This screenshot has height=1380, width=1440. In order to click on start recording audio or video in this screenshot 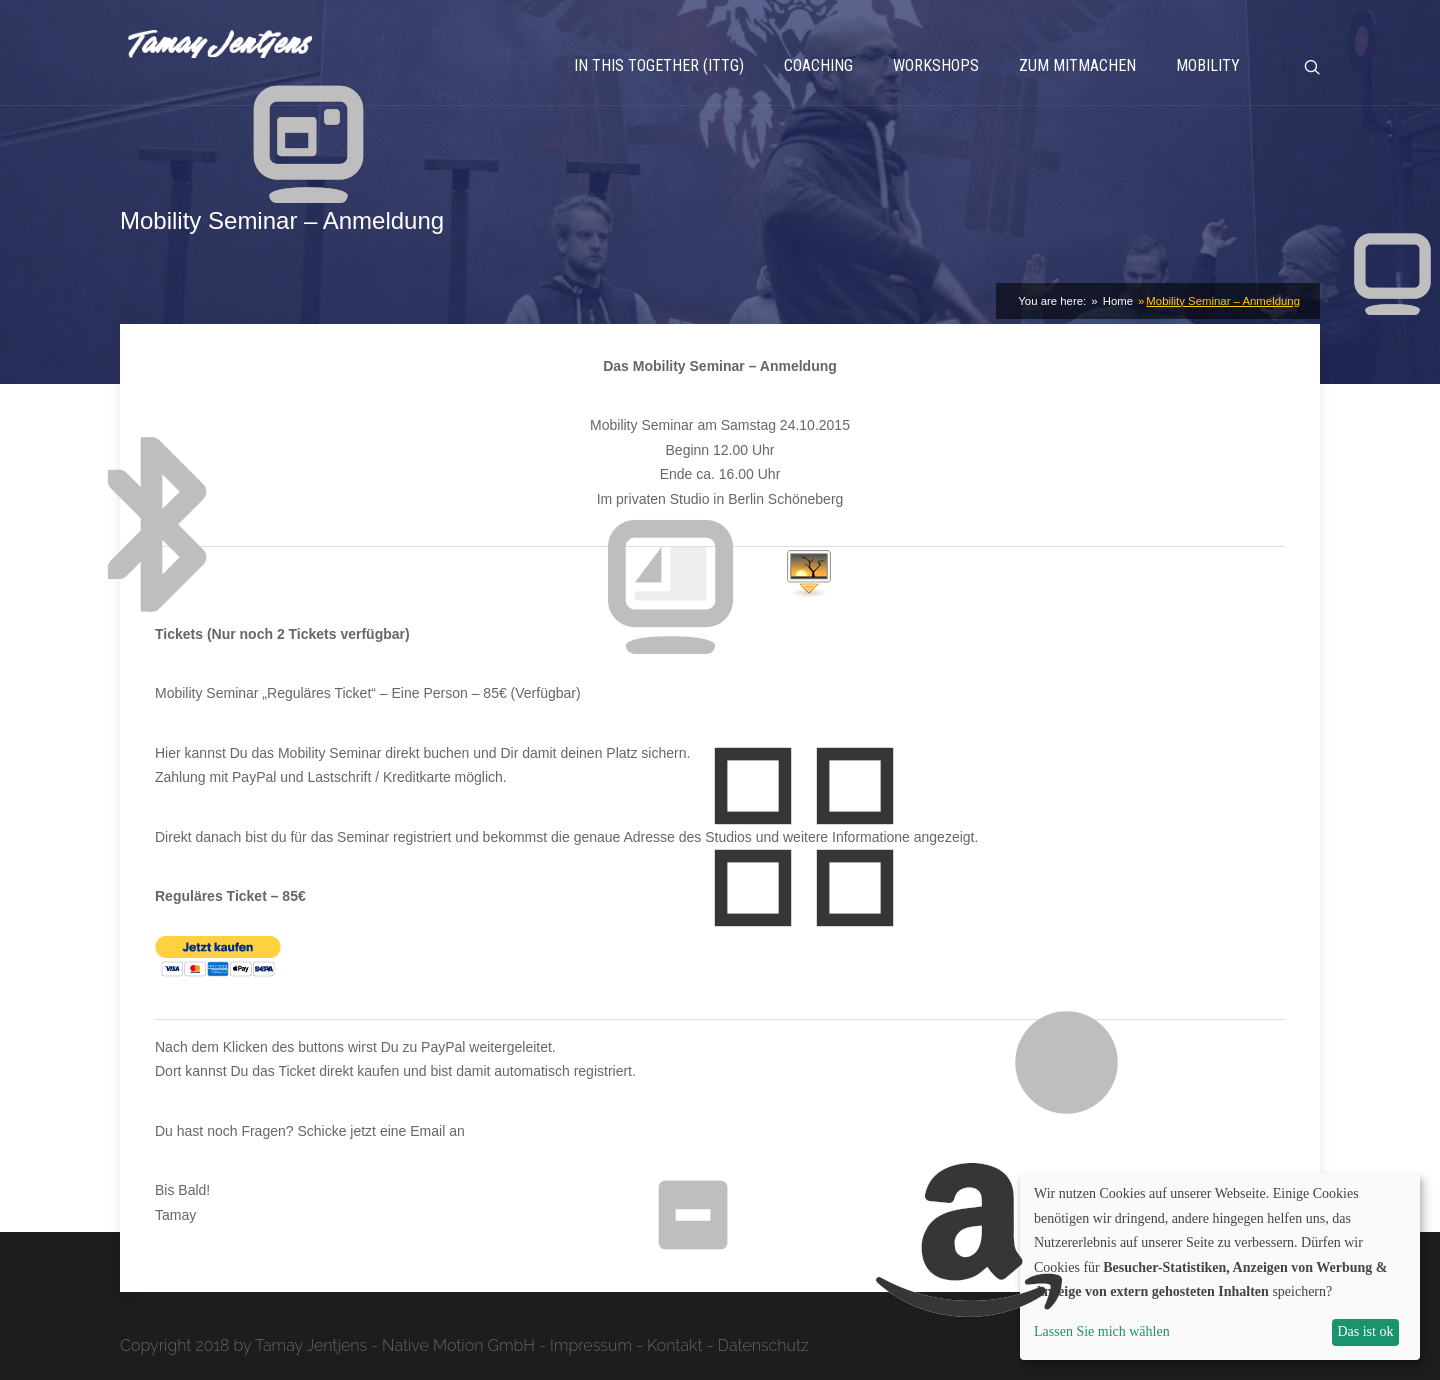, I will do `click(1066, 1062)`.